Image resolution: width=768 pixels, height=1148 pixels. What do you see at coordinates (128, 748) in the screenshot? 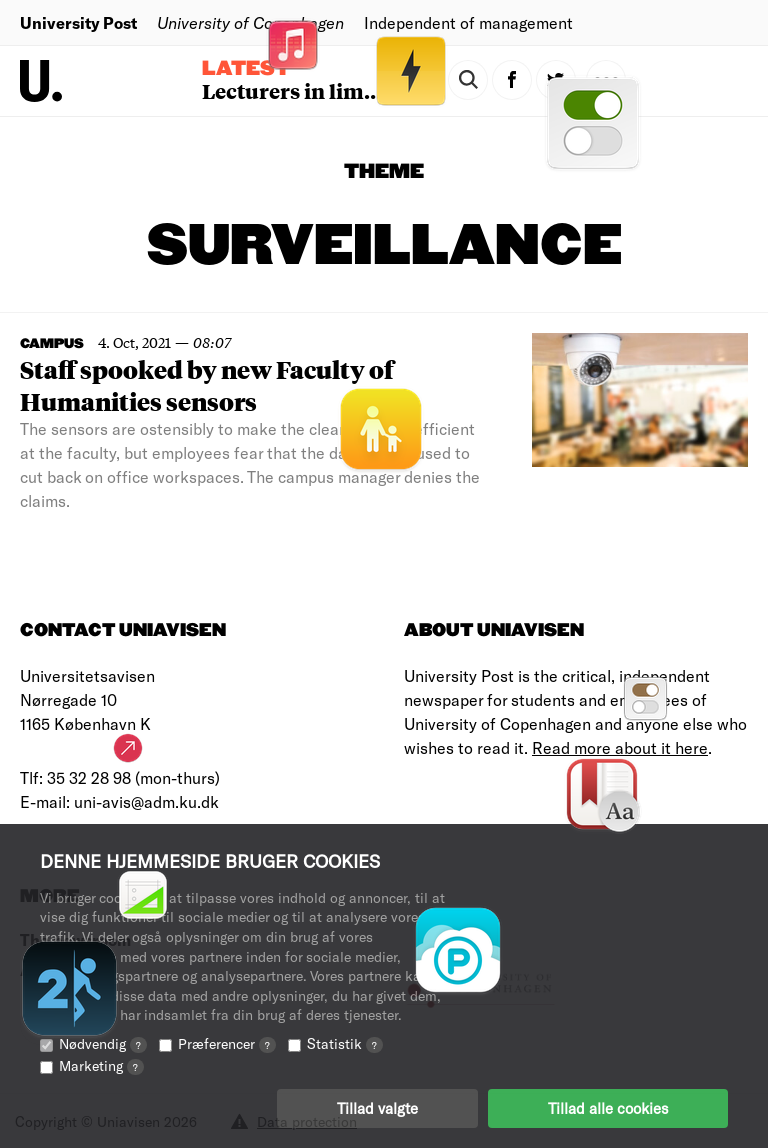
I see `indicates a symbolic link or shortcut to another file` at bounding box center [128, 748].